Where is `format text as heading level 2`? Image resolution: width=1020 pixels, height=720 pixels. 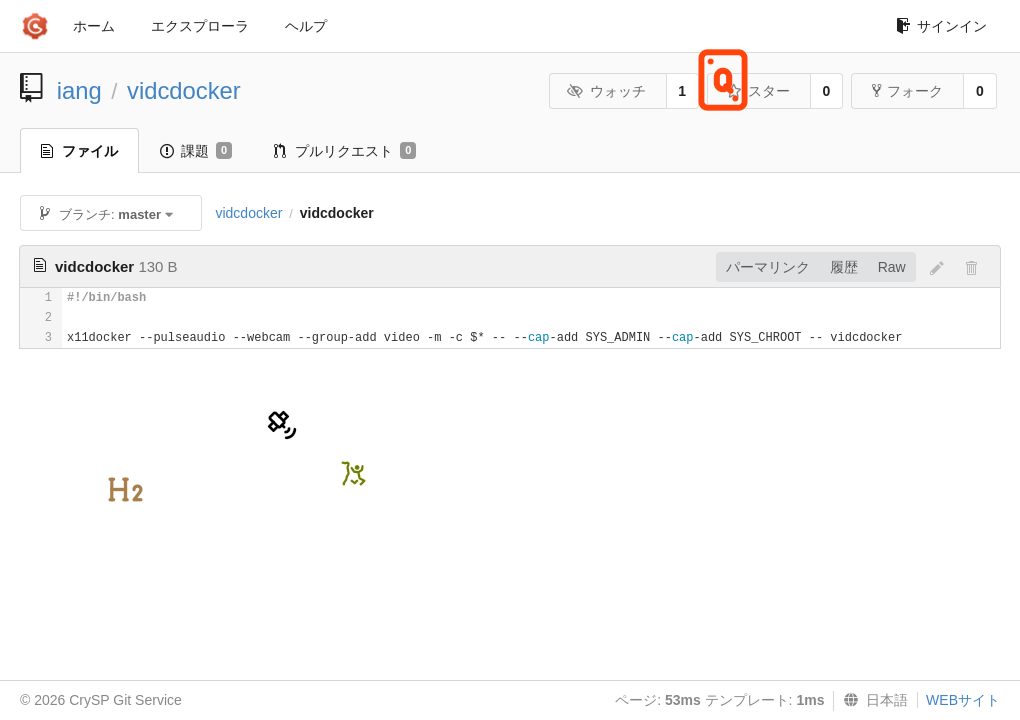 format text as heading level 2 is located at coordinates (125, 489).